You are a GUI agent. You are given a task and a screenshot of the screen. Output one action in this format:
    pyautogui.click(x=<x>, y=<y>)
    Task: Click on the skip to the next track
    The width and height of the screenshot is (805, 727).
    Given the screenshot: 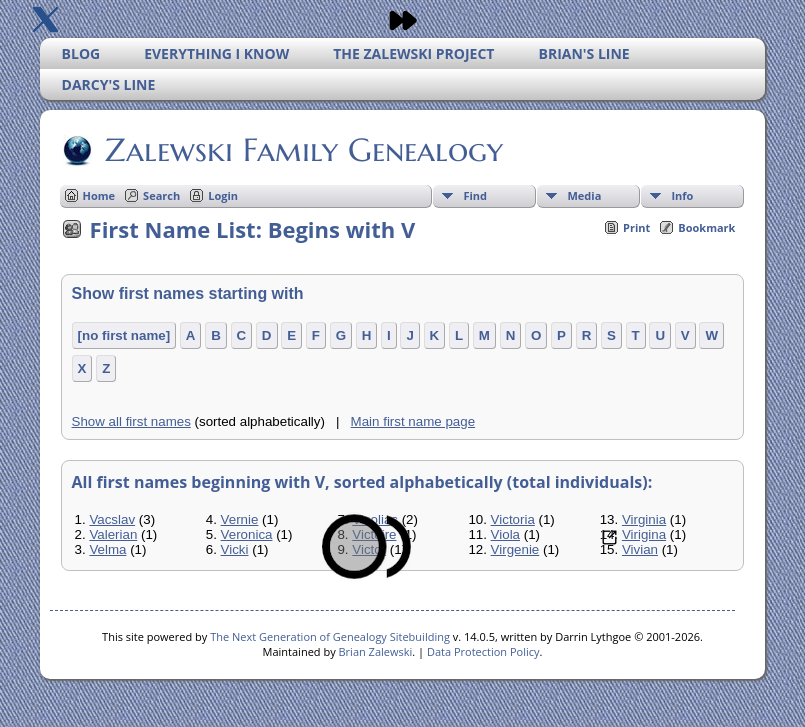 What is the action you would take?
    pyautogui.click(x=401, y=20)
    